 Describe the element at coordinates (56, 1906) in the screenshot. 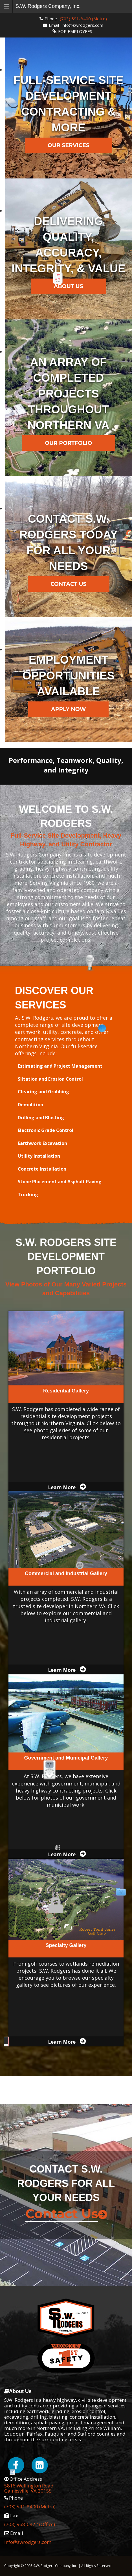

I see `indicates a secure or encrypted wifi network` at that location.